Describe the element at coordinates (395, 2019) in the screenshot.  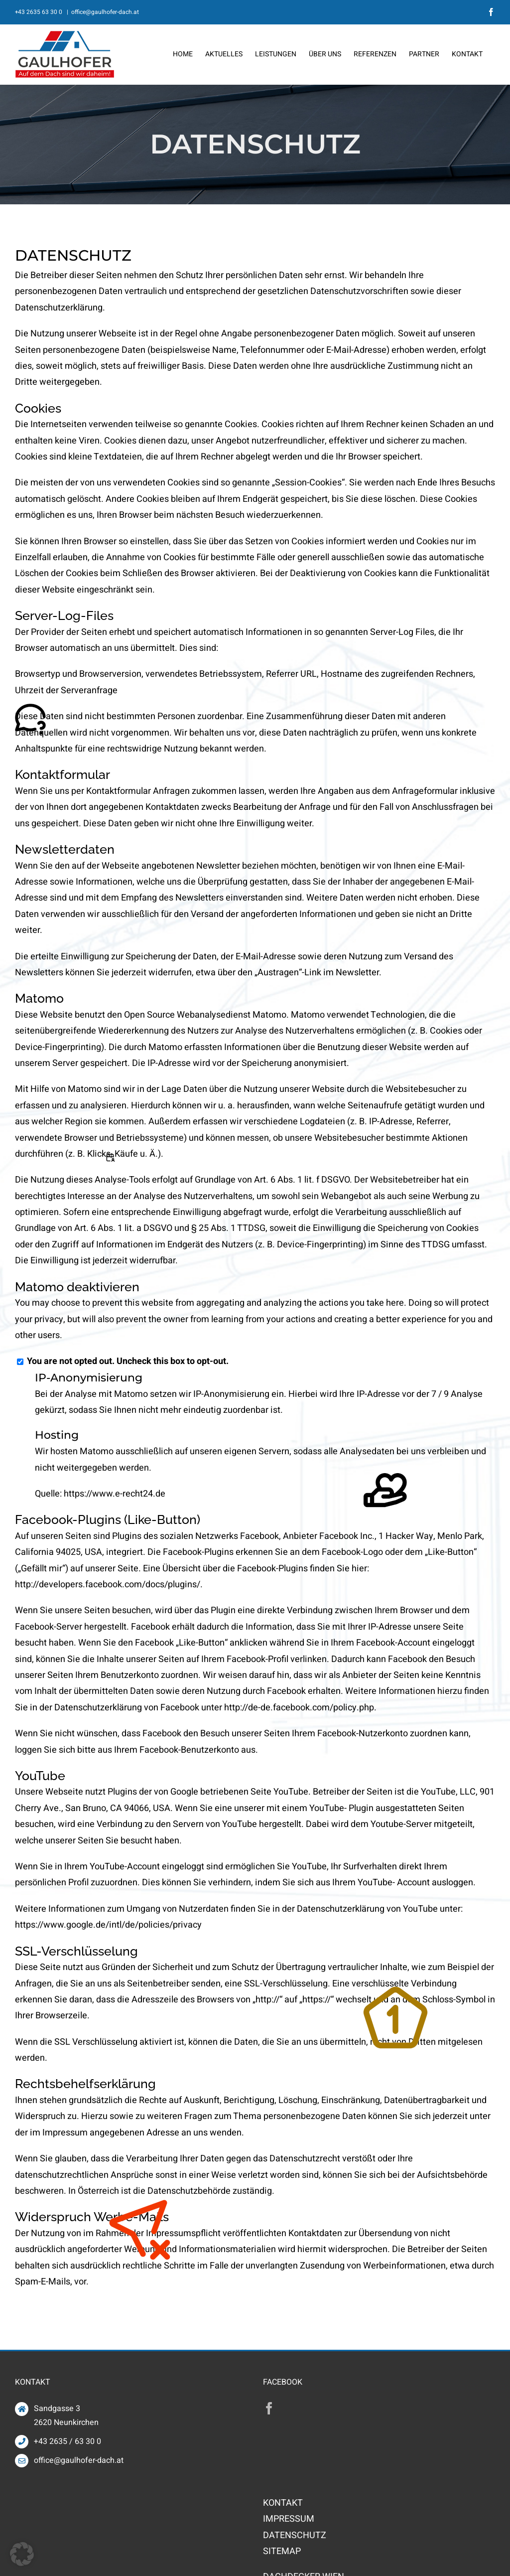
I see `indicates first step or priority level one` at that location.